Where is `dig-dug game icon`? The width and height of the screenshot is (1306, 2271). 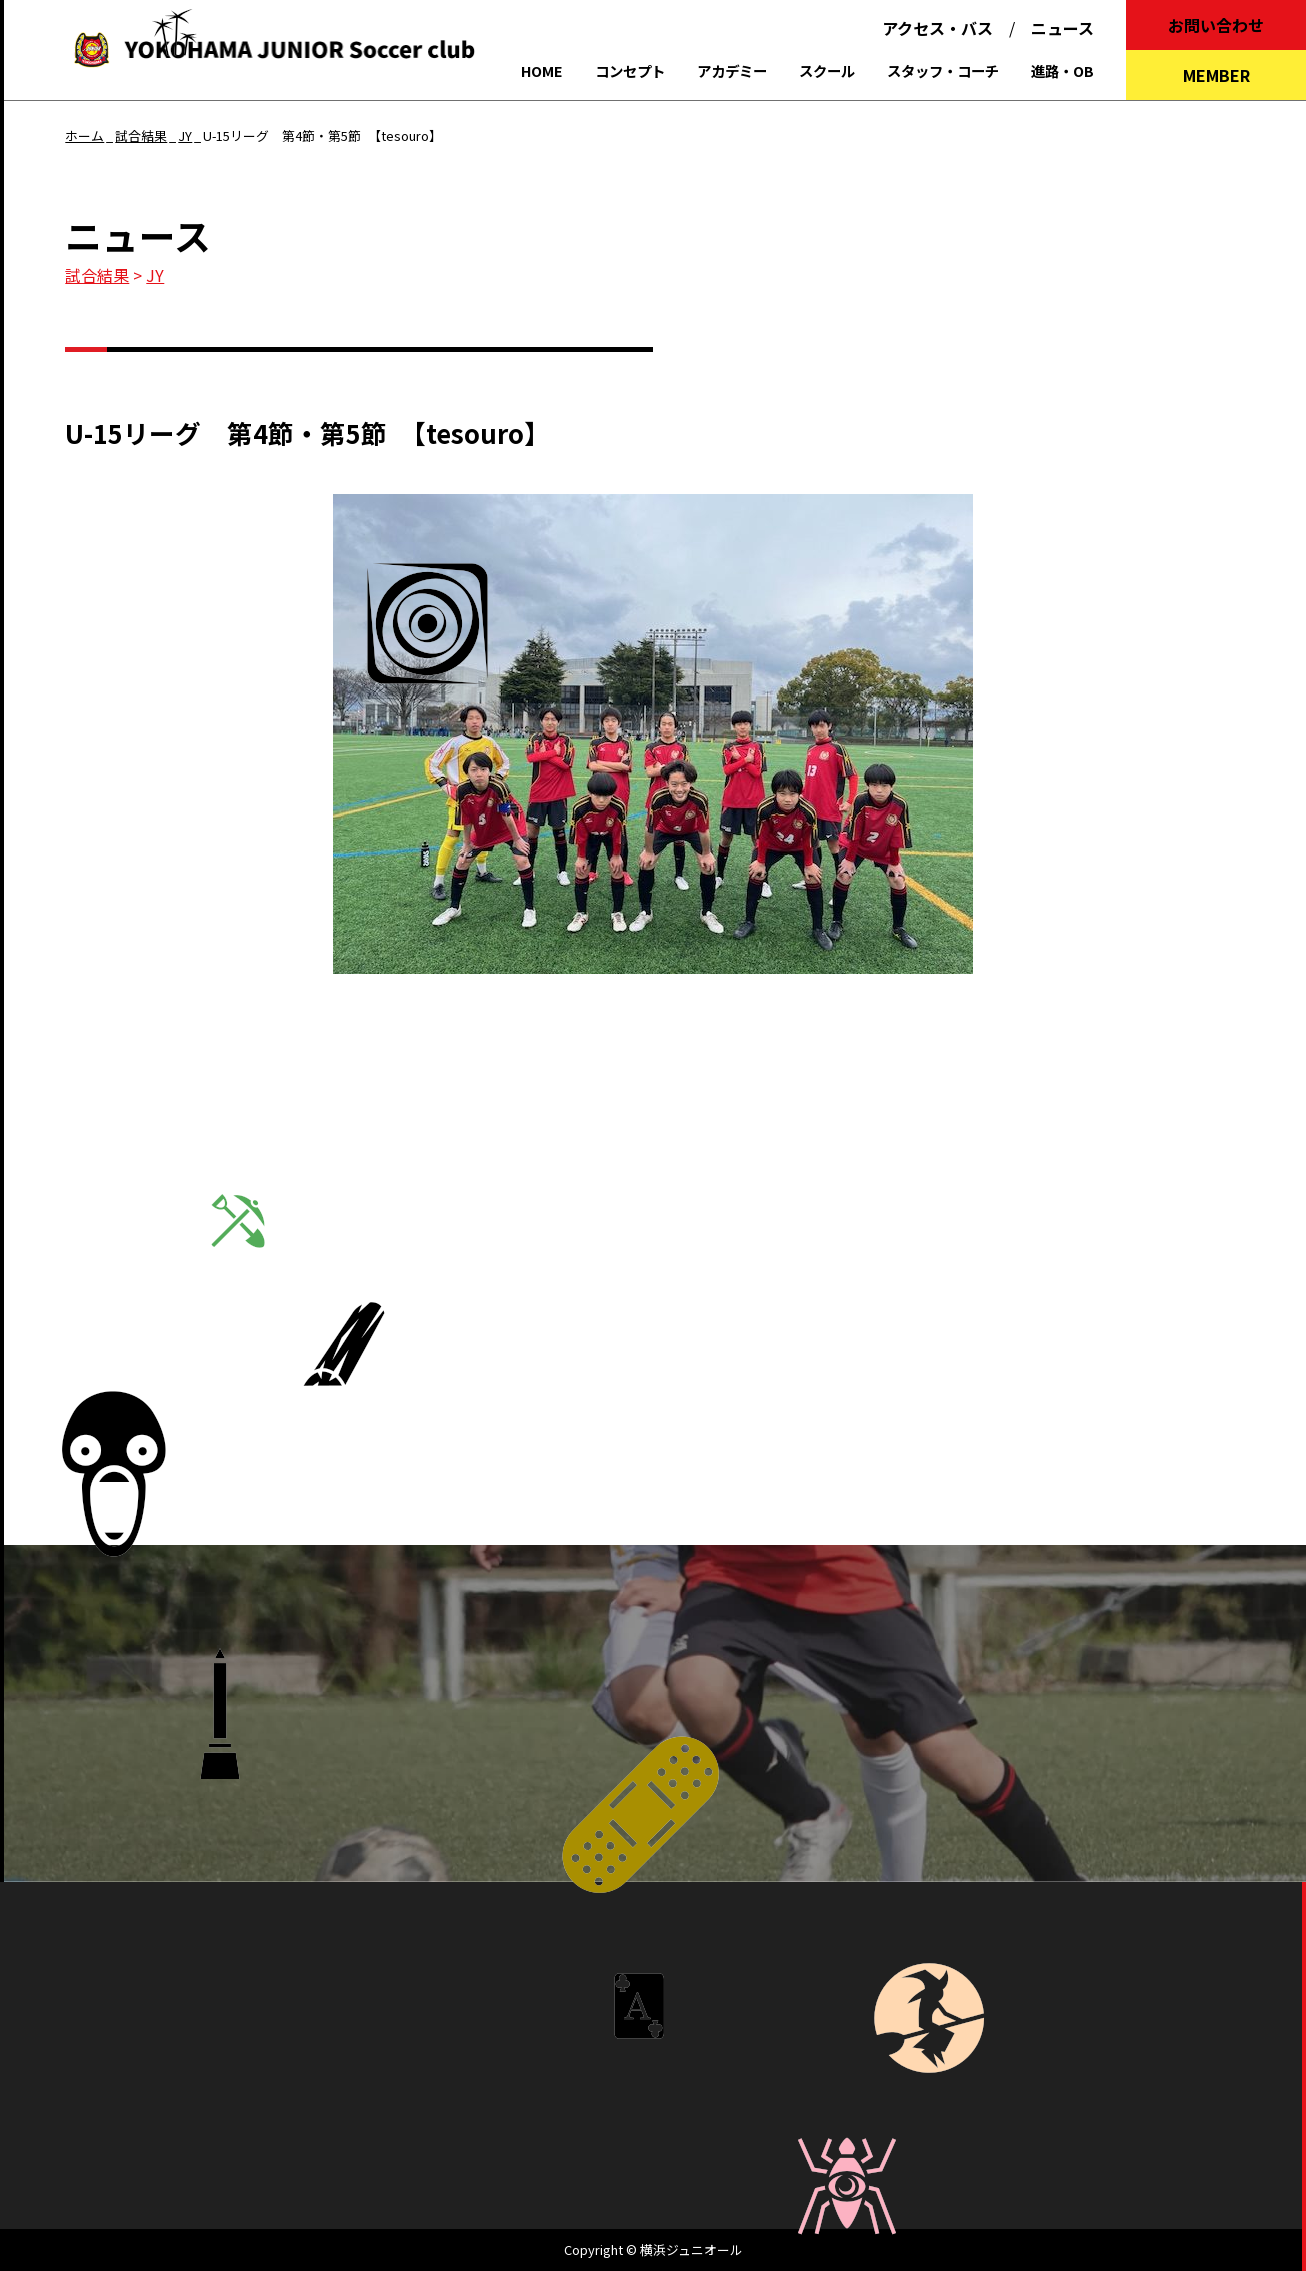
dig-dug game icon is located at coordinates (238, 1221).